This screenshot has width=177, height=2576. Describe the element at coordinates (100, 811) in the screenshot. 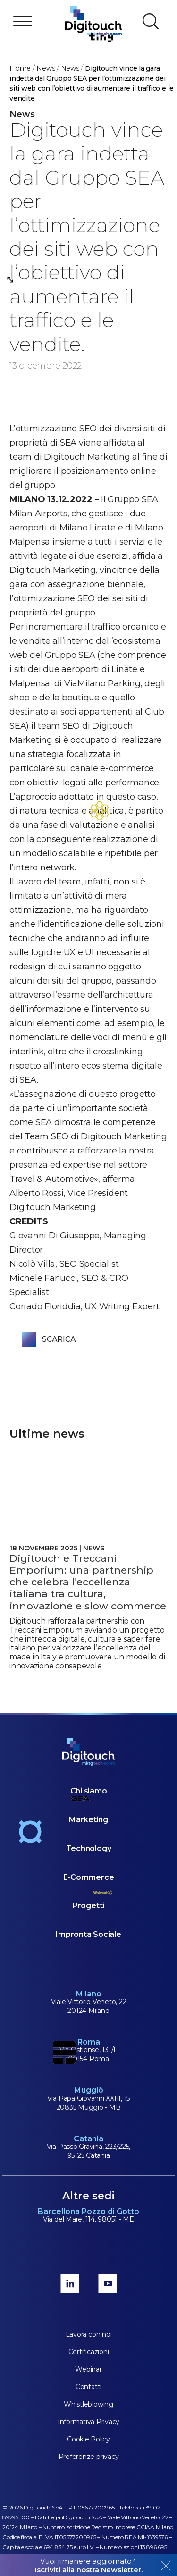

I see `cilium logo - open source cloud native networking platform` at that location.